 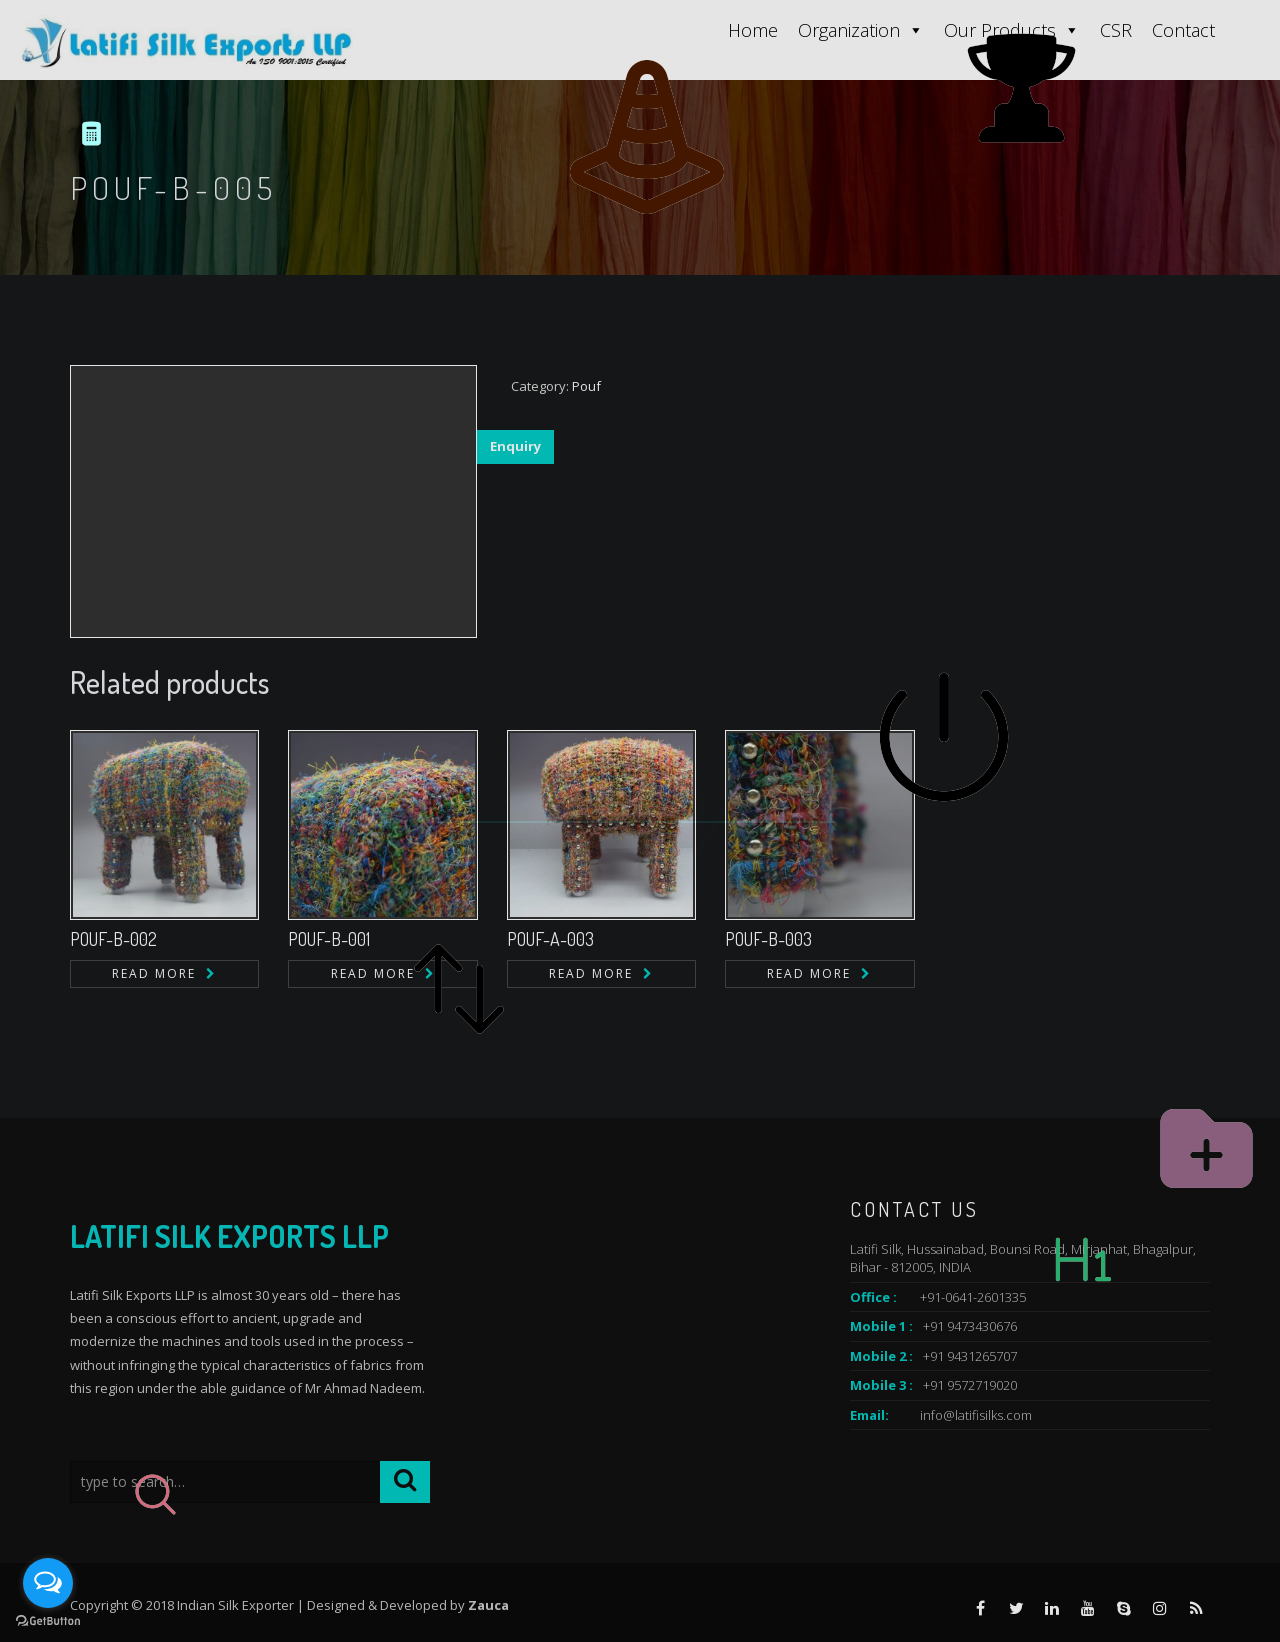 I want to click on view achievements or awards, so click(x=1022, y=88).